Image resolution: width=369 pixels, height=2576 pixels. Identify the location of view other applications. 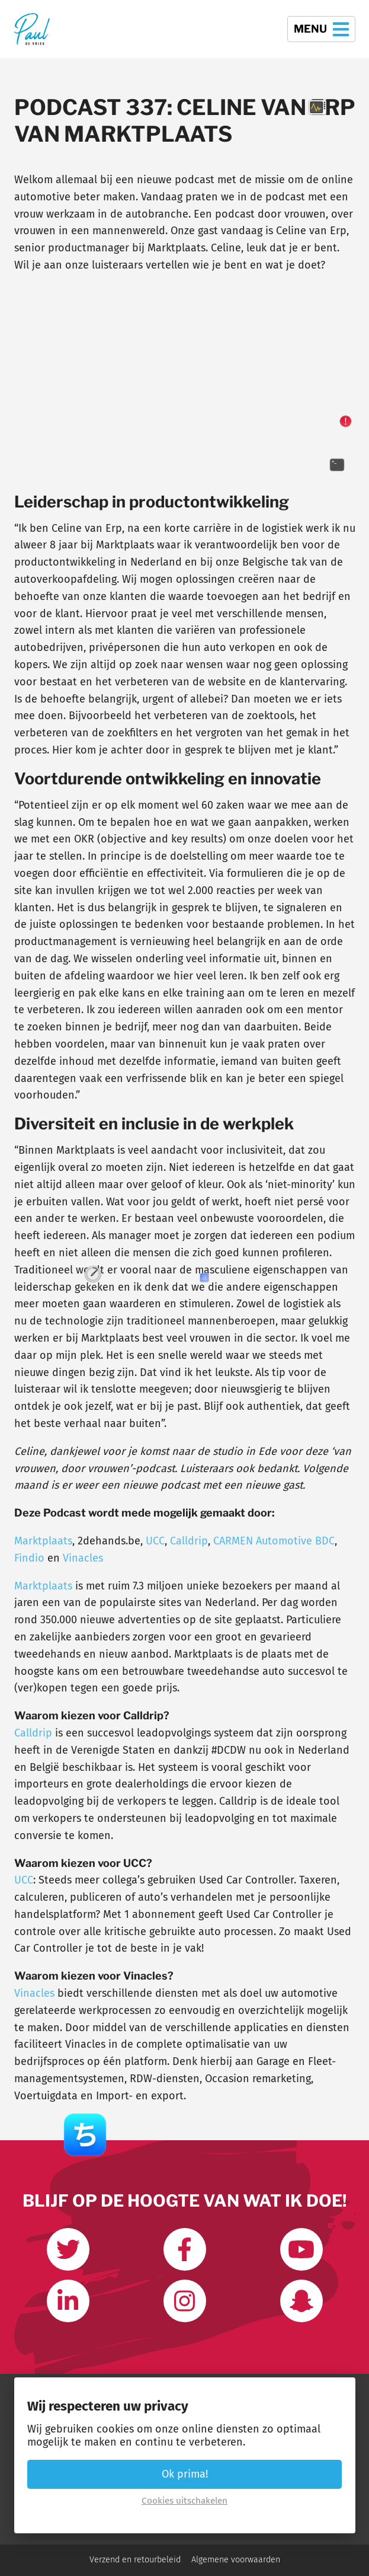
(204, 1278).